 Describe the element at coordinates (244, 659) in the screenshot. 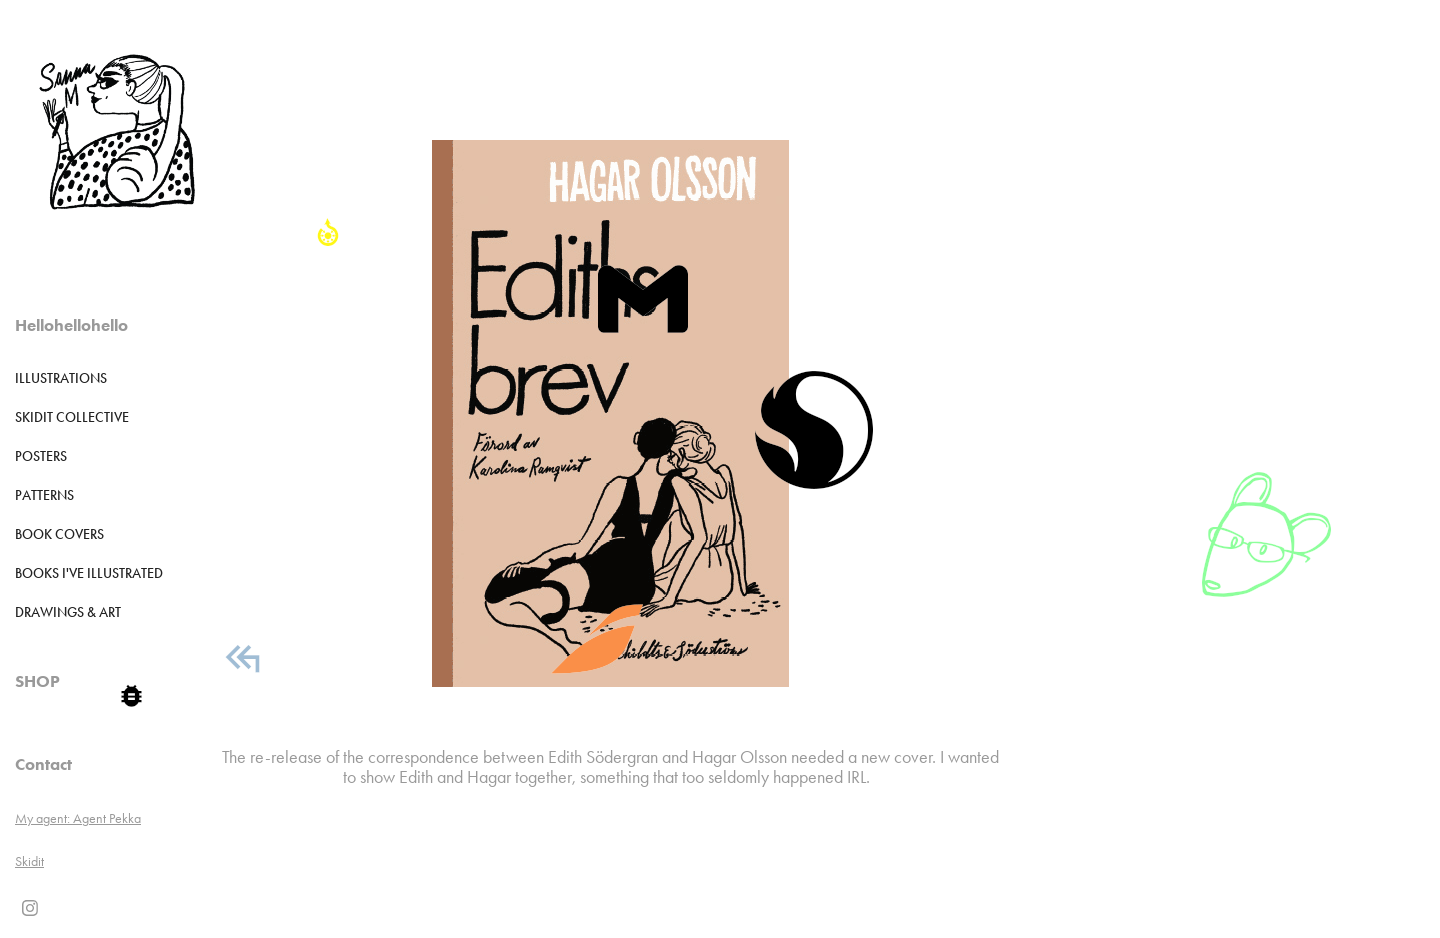

I see `reply all to a message or email` at that location.